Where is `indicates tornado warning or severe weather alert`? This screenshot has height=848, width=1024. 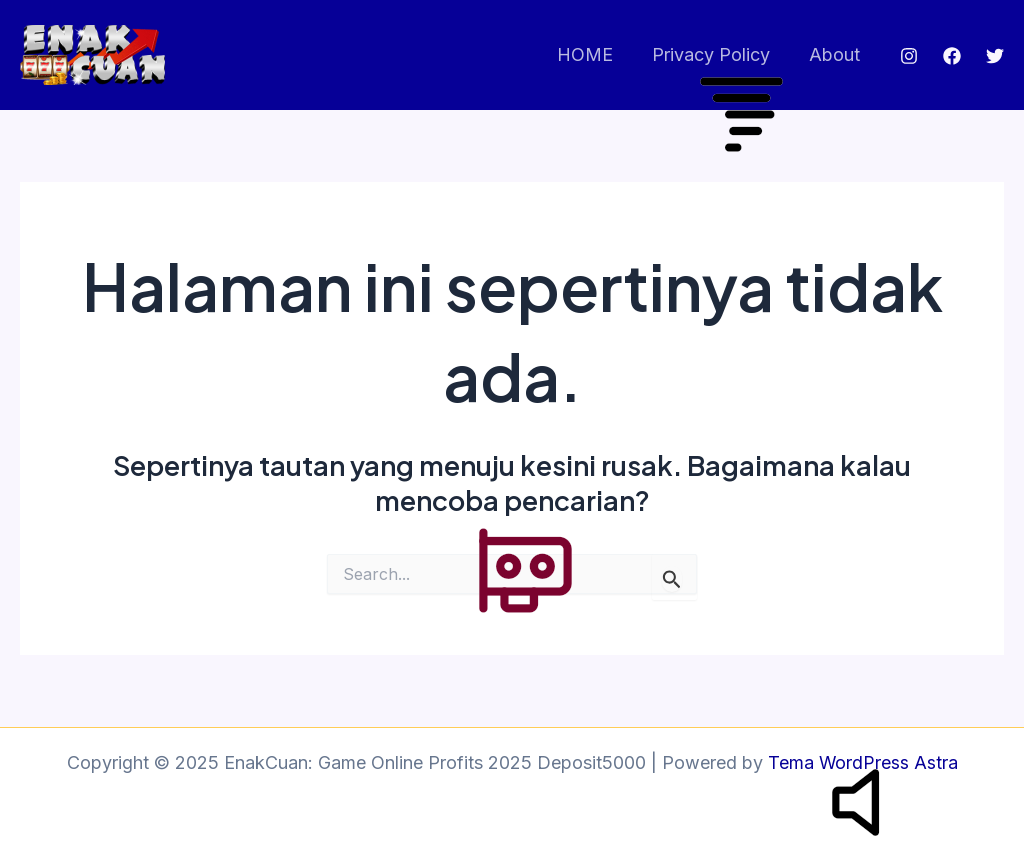
indicates tornado warning or severe weather alert is located at coordinates (741, 114).